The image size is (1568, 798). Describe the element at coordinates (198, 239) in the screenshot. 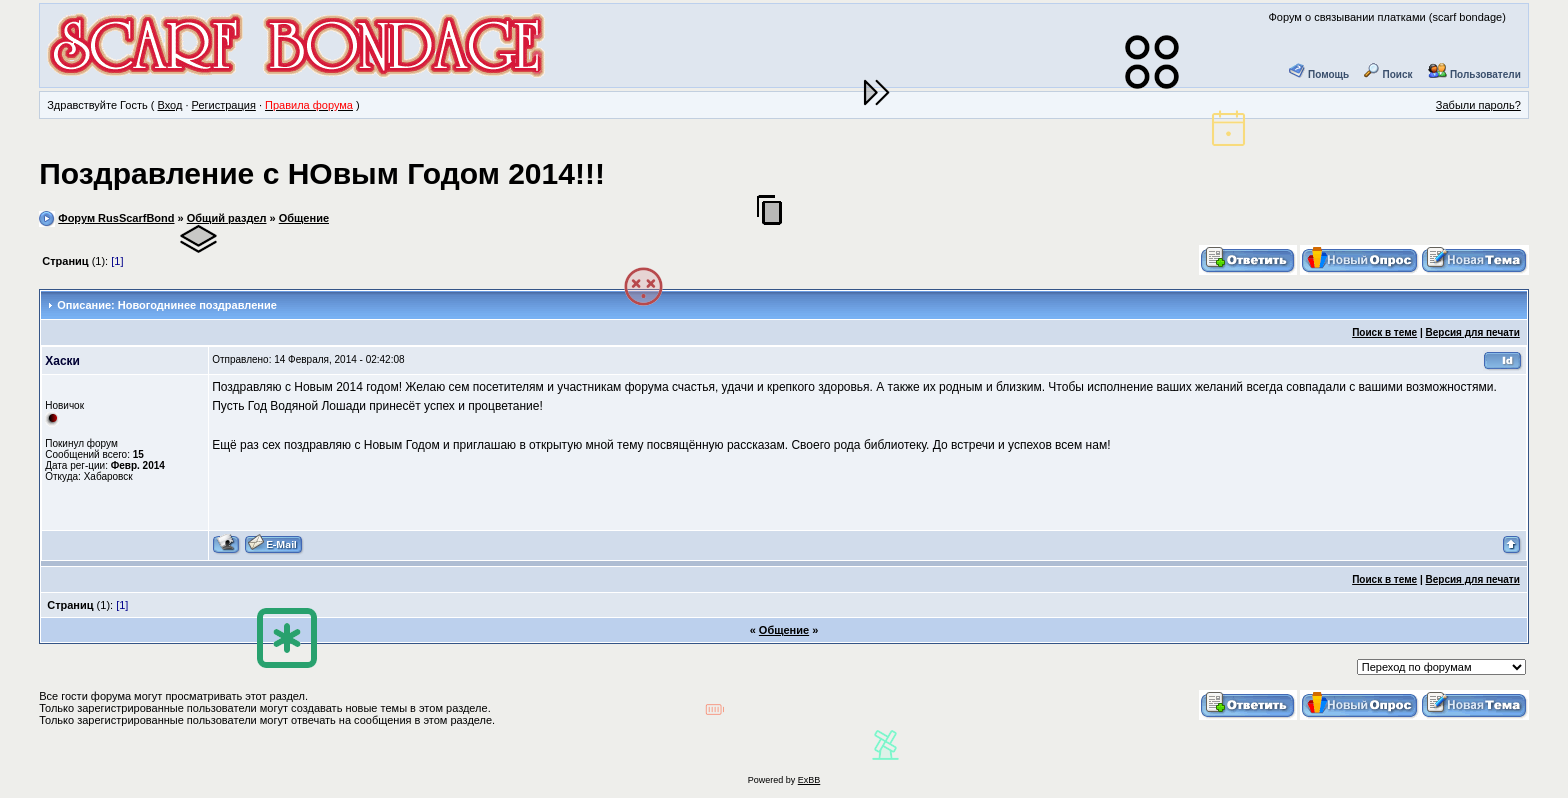

I see `view layered content or stacked items` at that location.